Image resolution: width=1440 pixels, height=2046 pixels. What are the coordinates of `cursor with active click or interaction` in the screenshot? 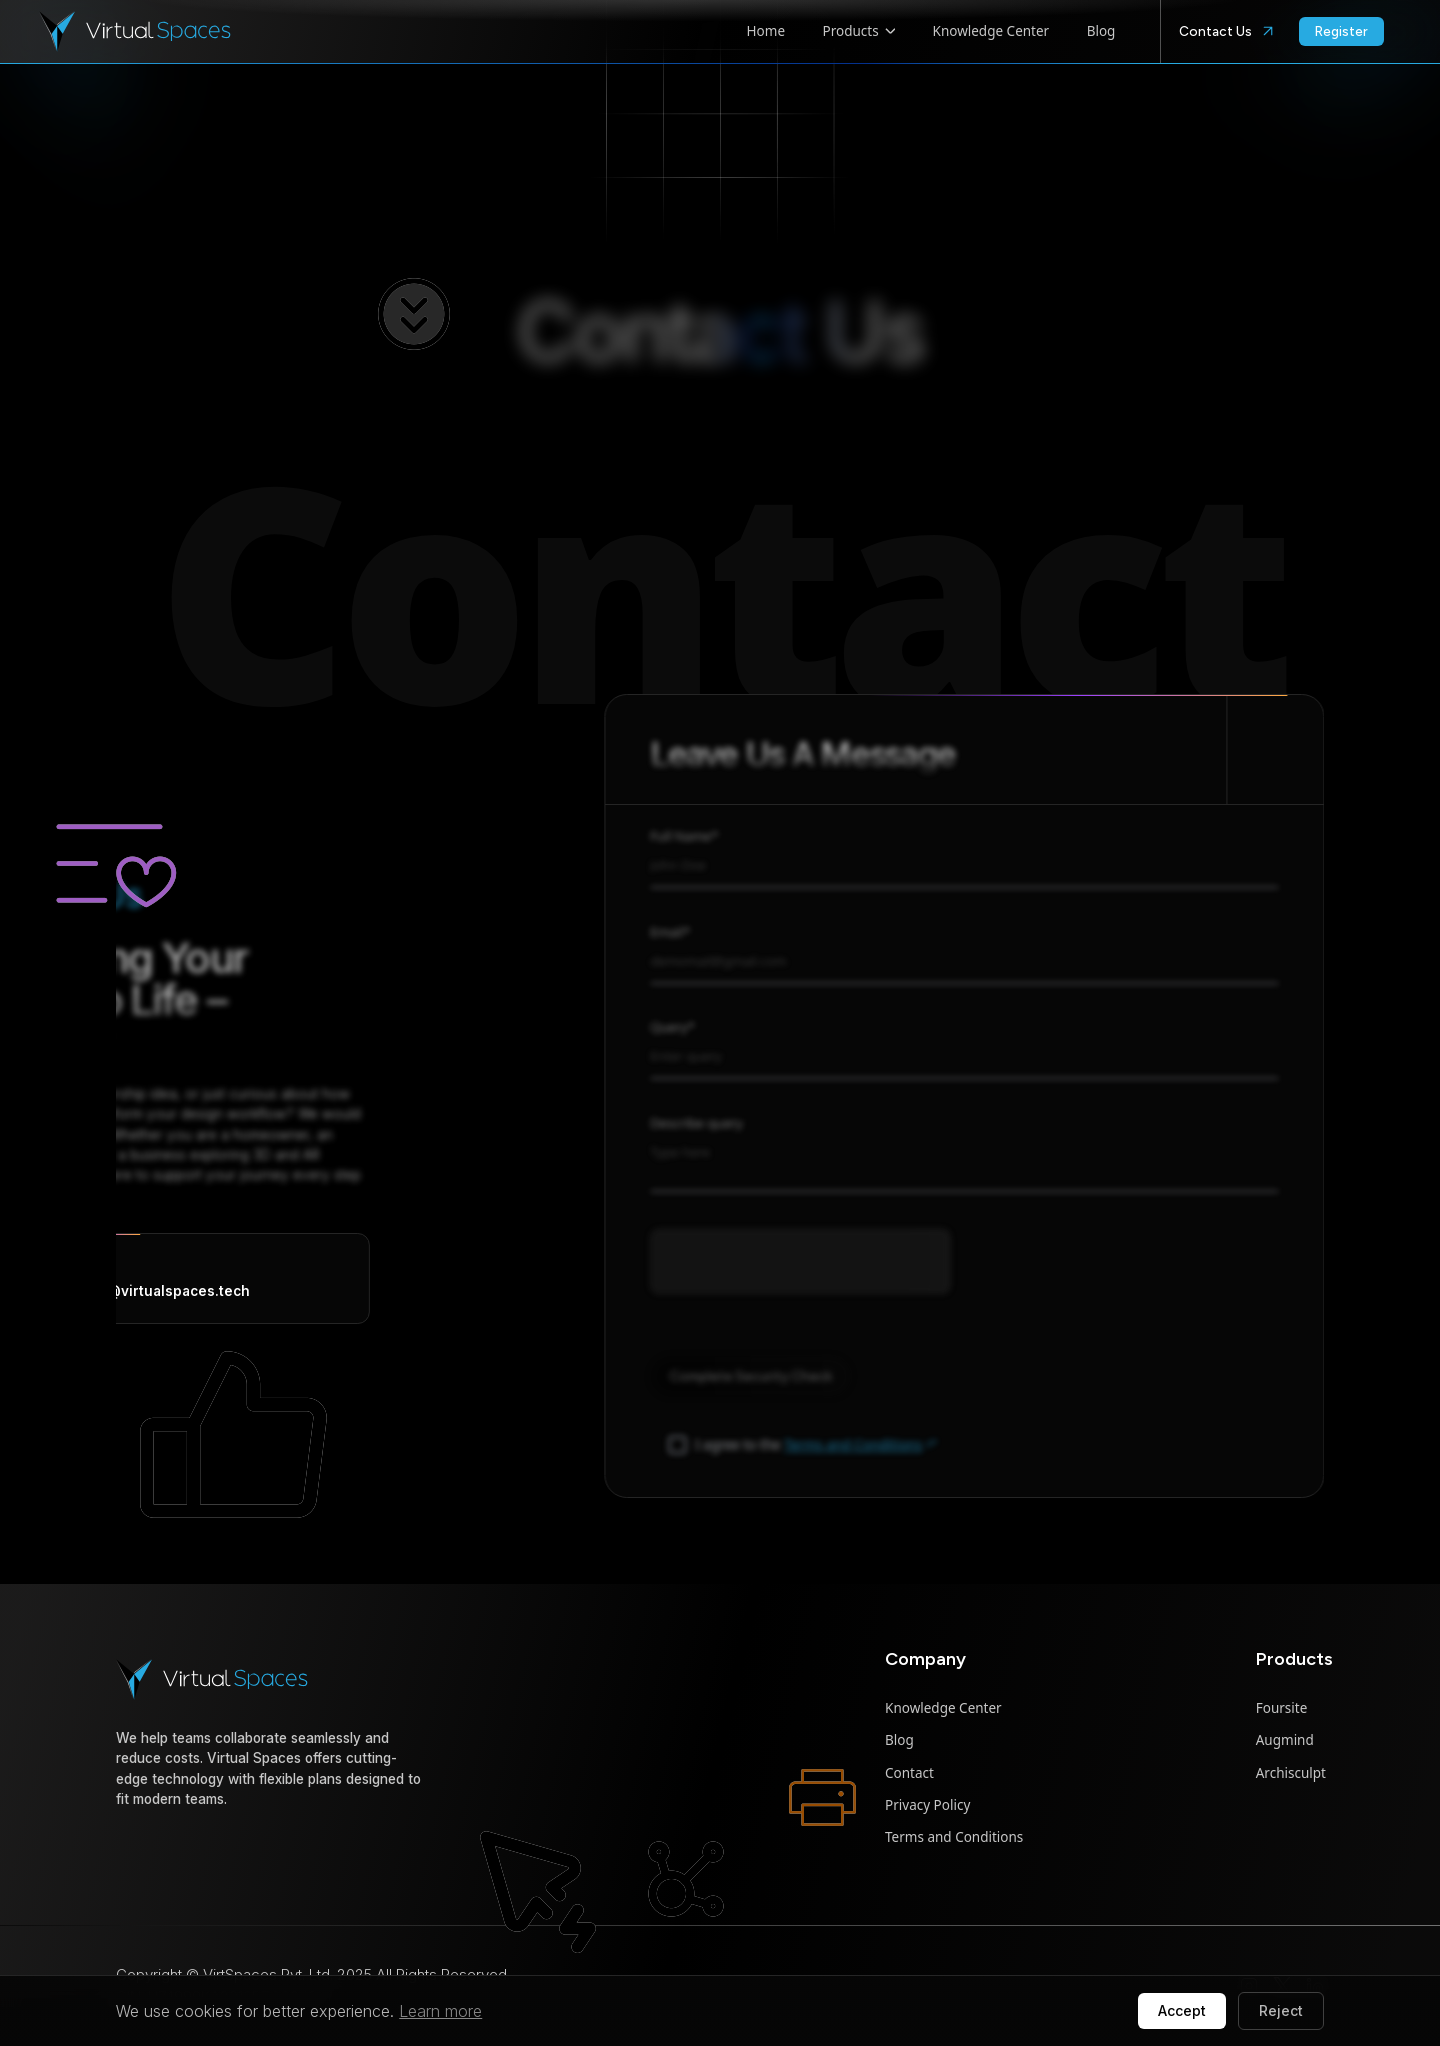 It's located at (535, 1886).